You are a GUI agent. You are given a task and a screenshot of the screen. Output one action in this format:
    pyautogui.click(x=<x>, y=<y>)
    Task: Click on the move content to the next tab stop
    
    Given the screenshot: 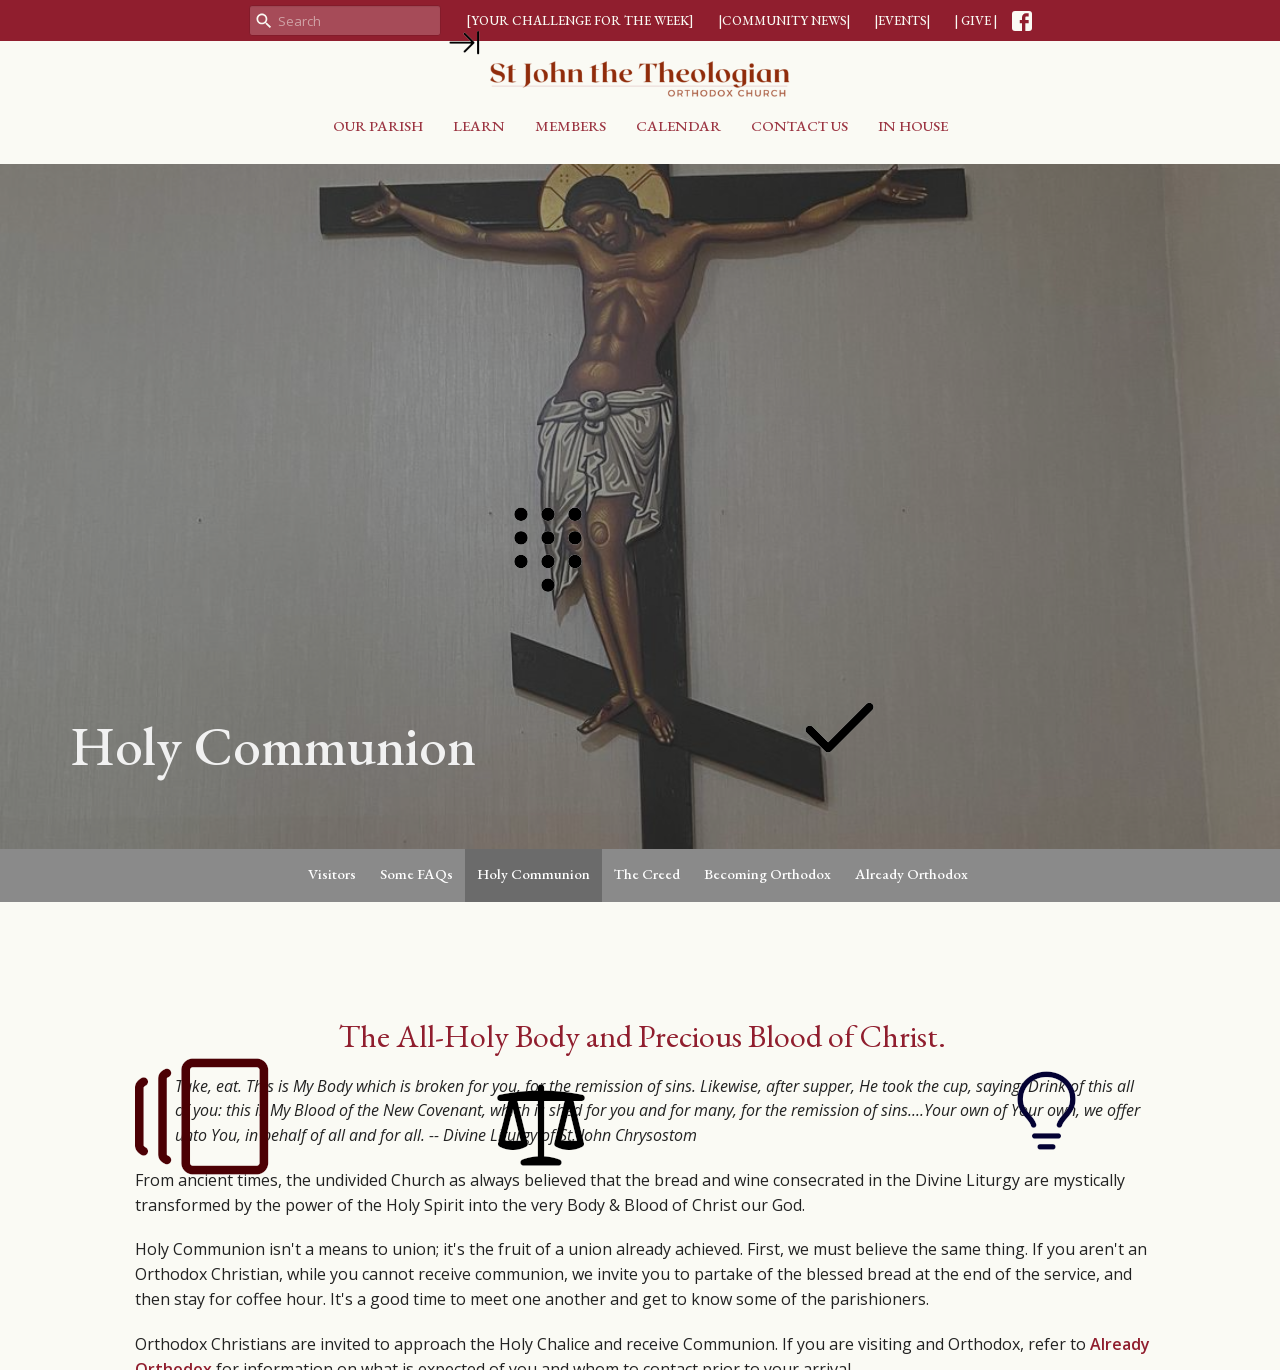 What is the action you would take?
    pyautogui.click(x=465, y=43)
    